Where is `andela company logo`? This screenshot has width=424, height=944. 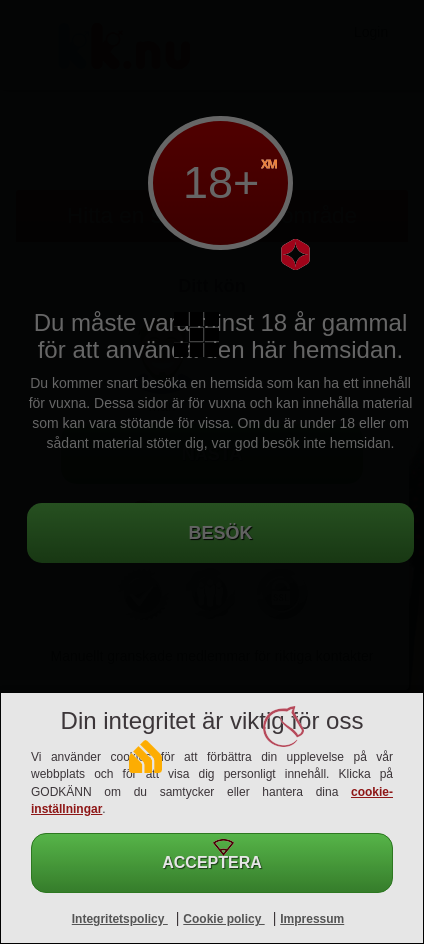 andela company logo is located at coordinates (295, 254).